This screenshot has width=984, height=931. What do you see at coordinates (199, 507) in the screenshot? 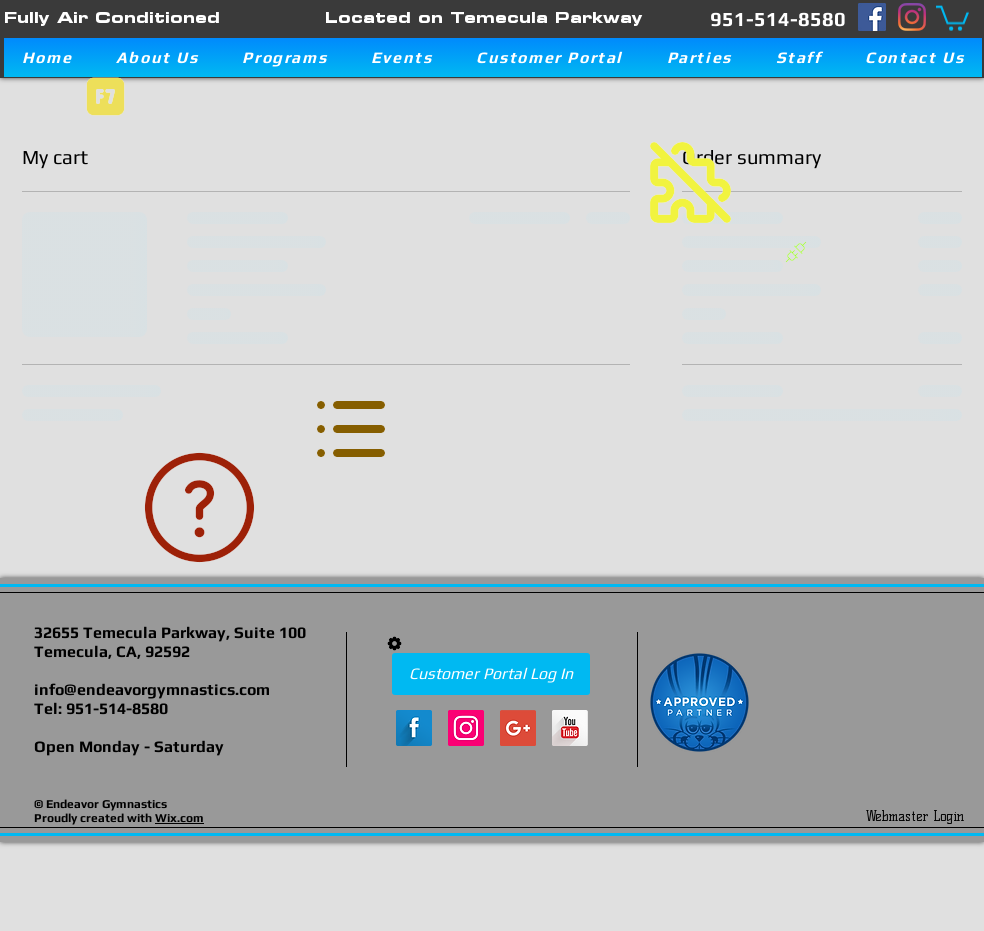
I see `access help or support` at bounding box center [199, 507].